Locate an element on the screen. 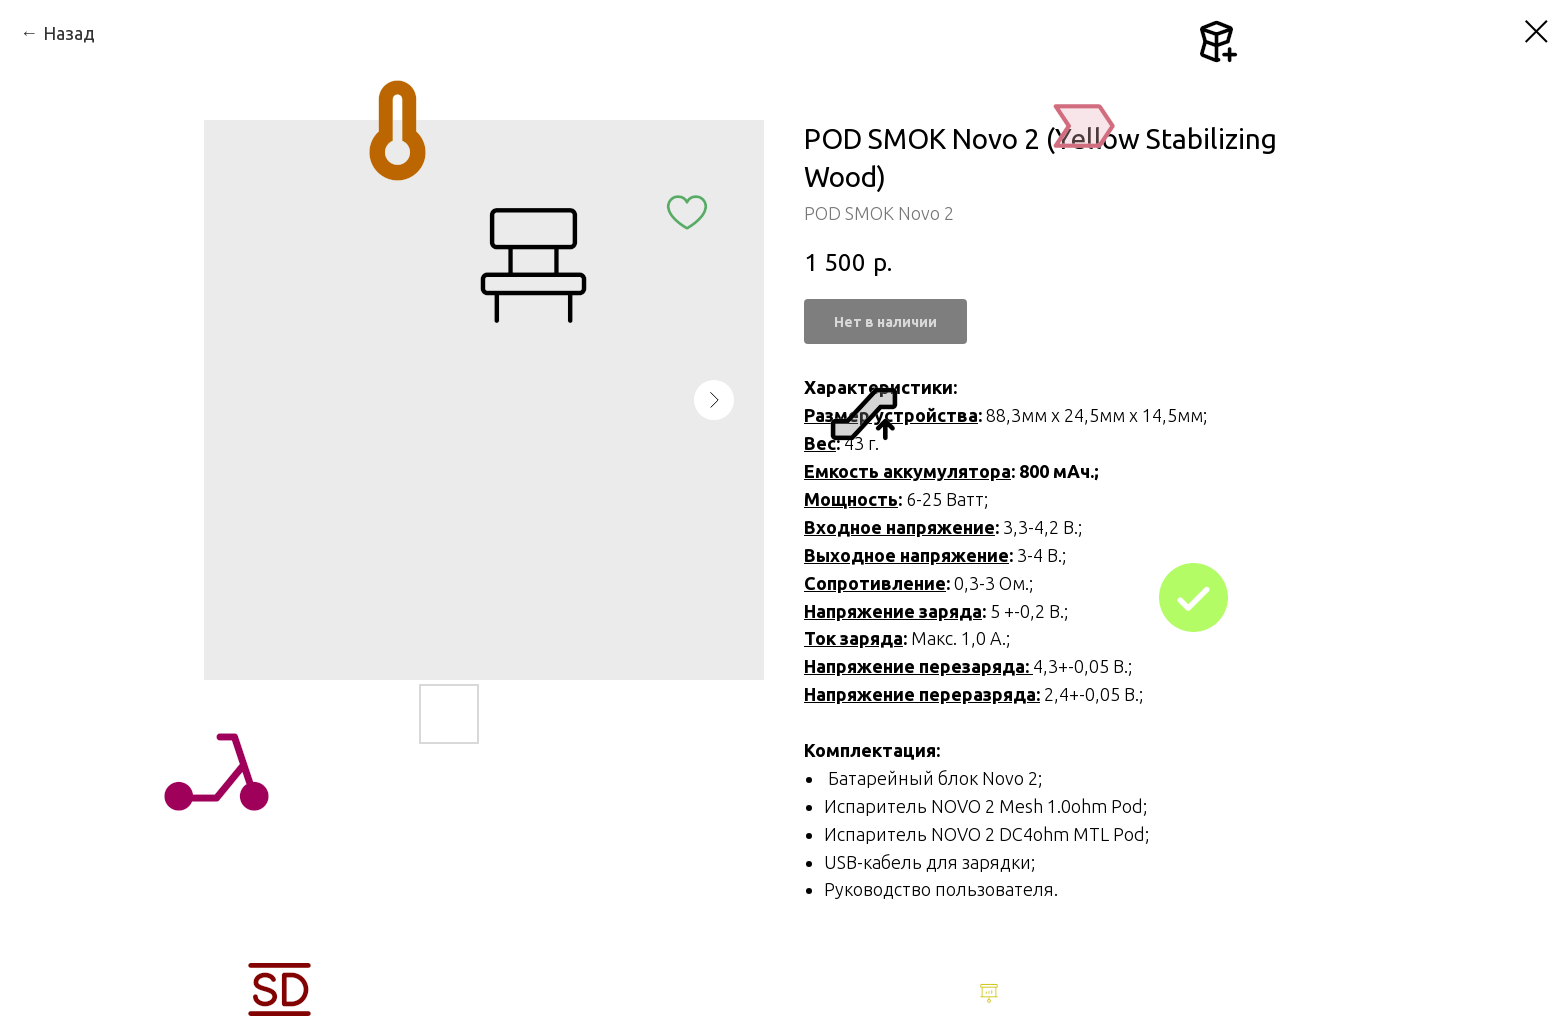 The image size is (1568, 1034). indicates standard definition video quality is located at coordinates (279, 989).